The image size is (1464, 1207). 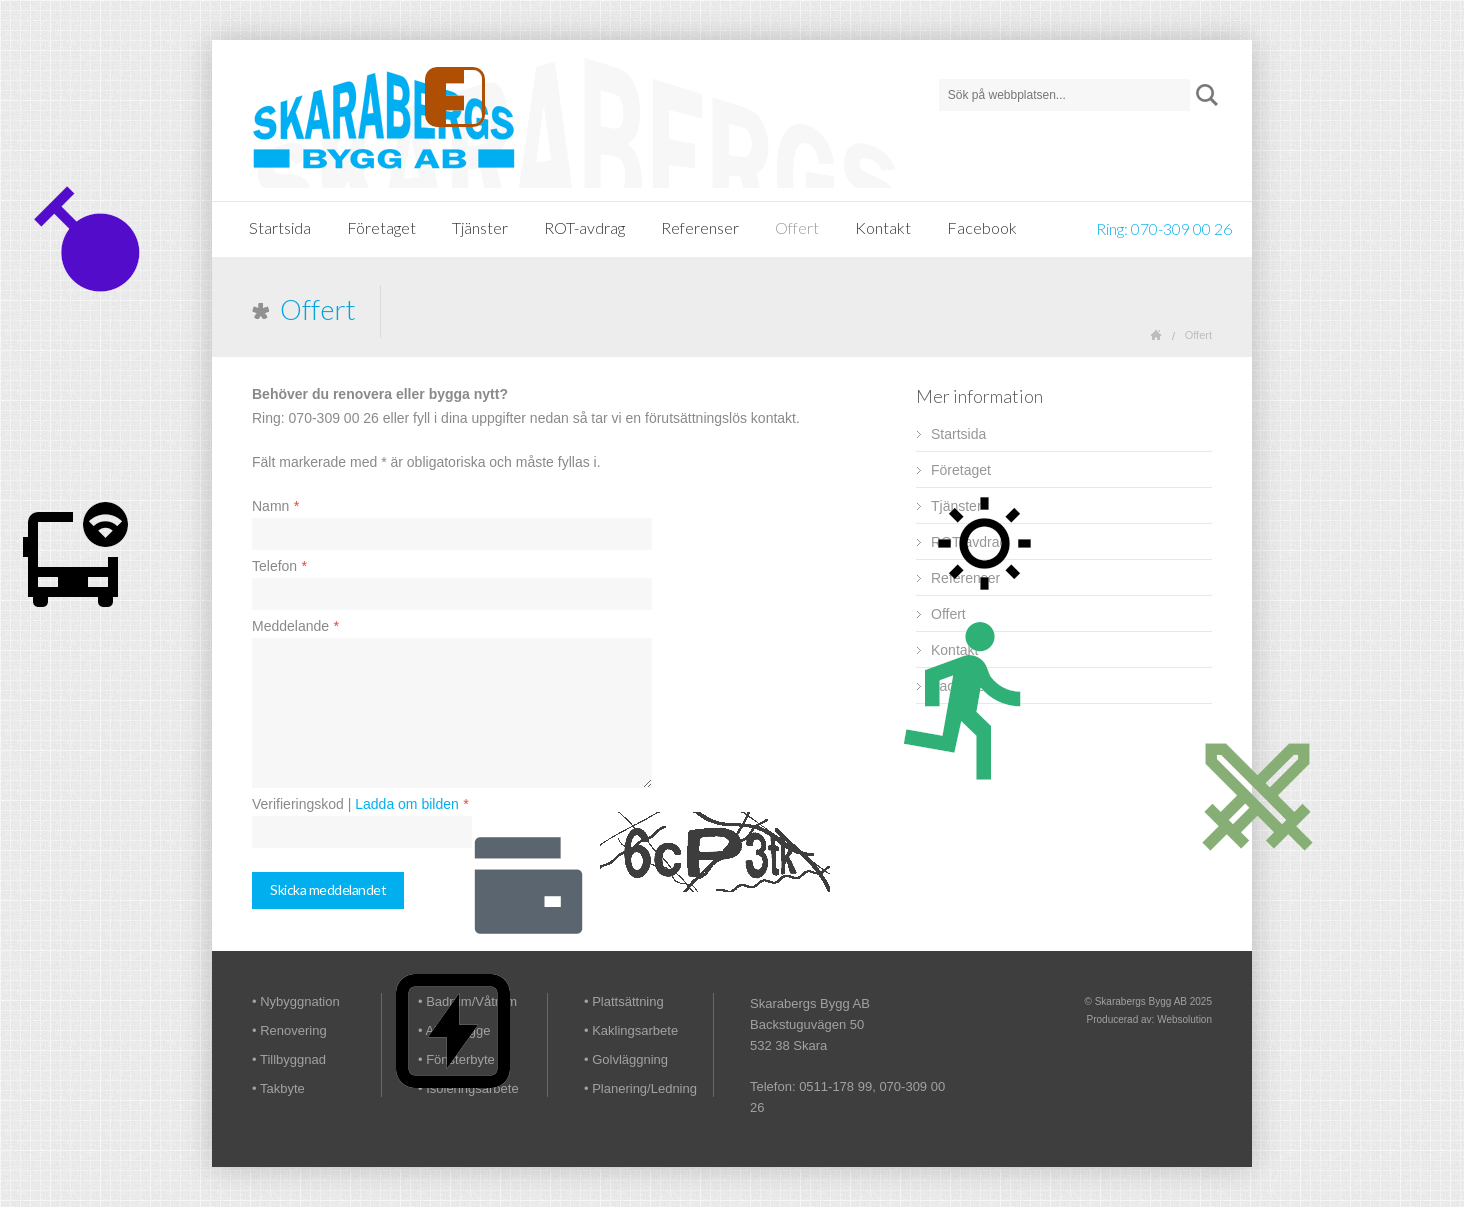 What do you see at coordinates (528, 885) in the screenshot?
I see `access your digital wallet` at bounding box center [528, 885].